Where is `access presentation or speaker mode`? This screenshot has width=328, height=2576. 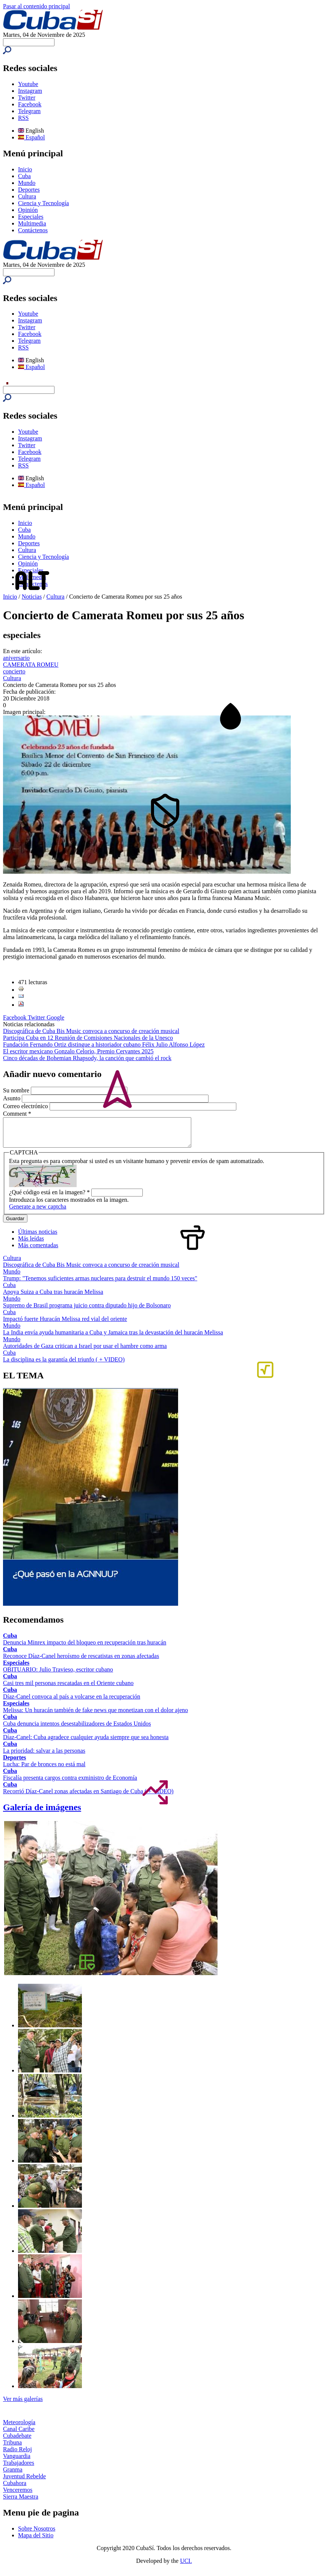
access presentation or speaker mode is located at coordinates (192, 1237).